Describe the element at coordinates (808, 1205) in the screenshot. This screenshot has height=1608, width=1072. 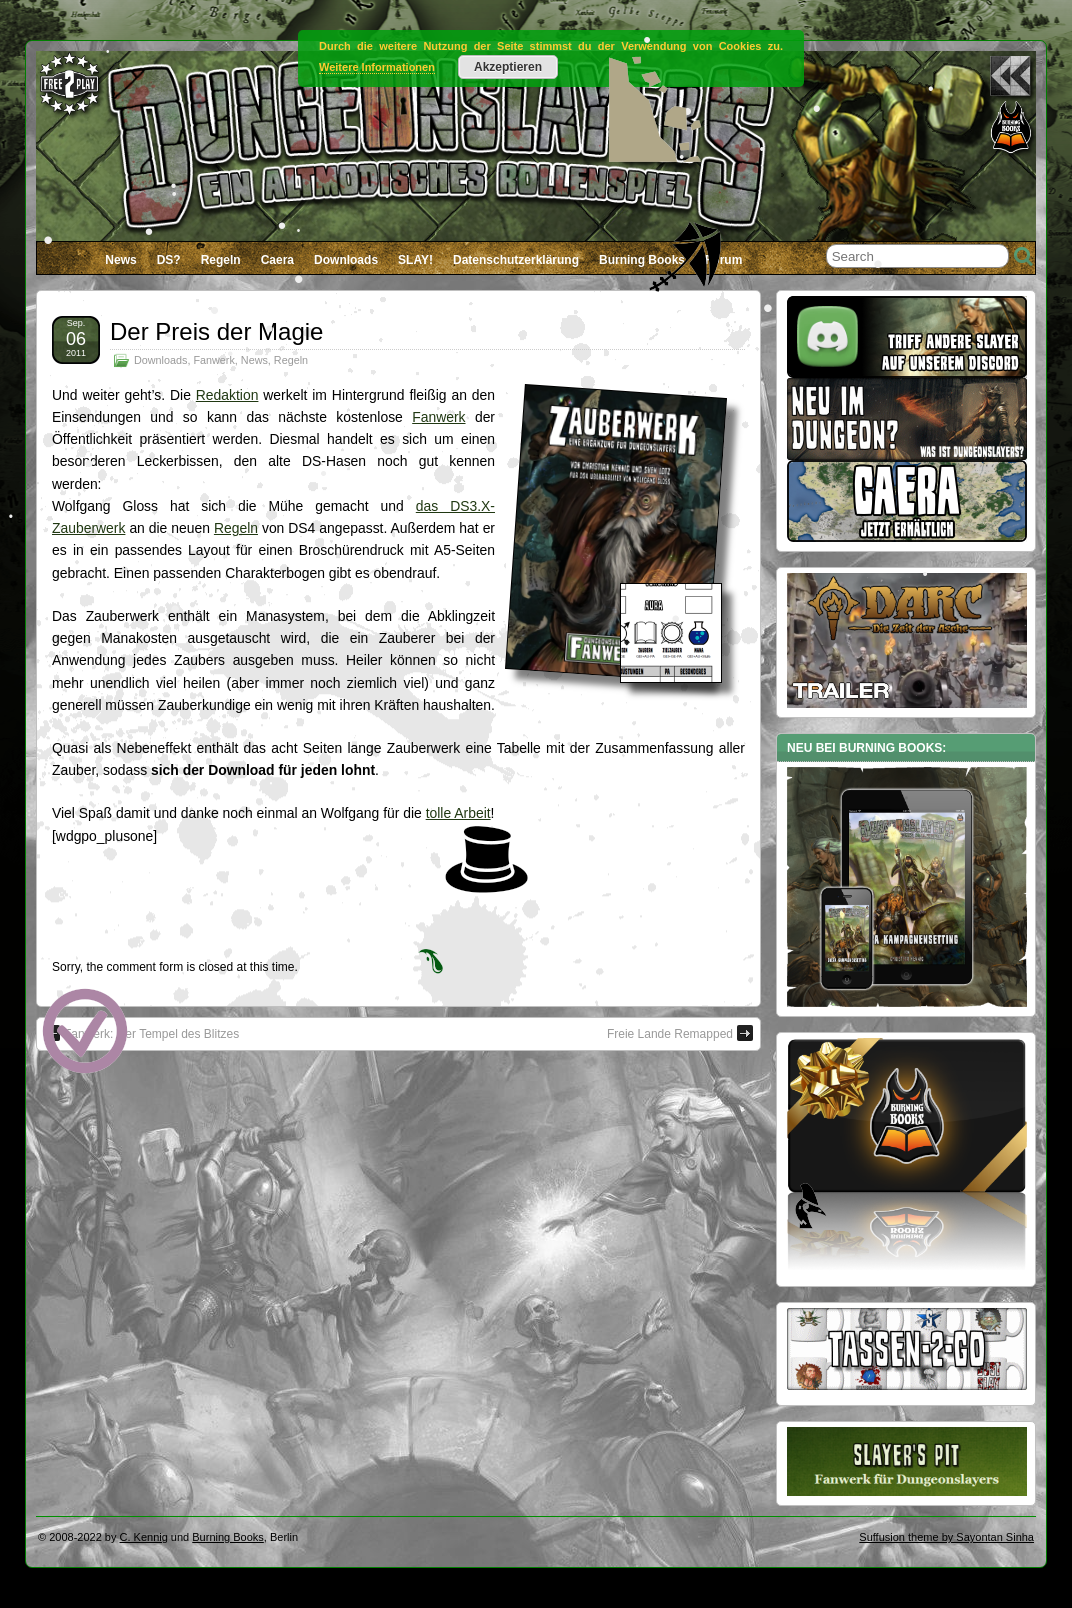
I see `cassowary bird icon for wildlife or nature app` at that location.